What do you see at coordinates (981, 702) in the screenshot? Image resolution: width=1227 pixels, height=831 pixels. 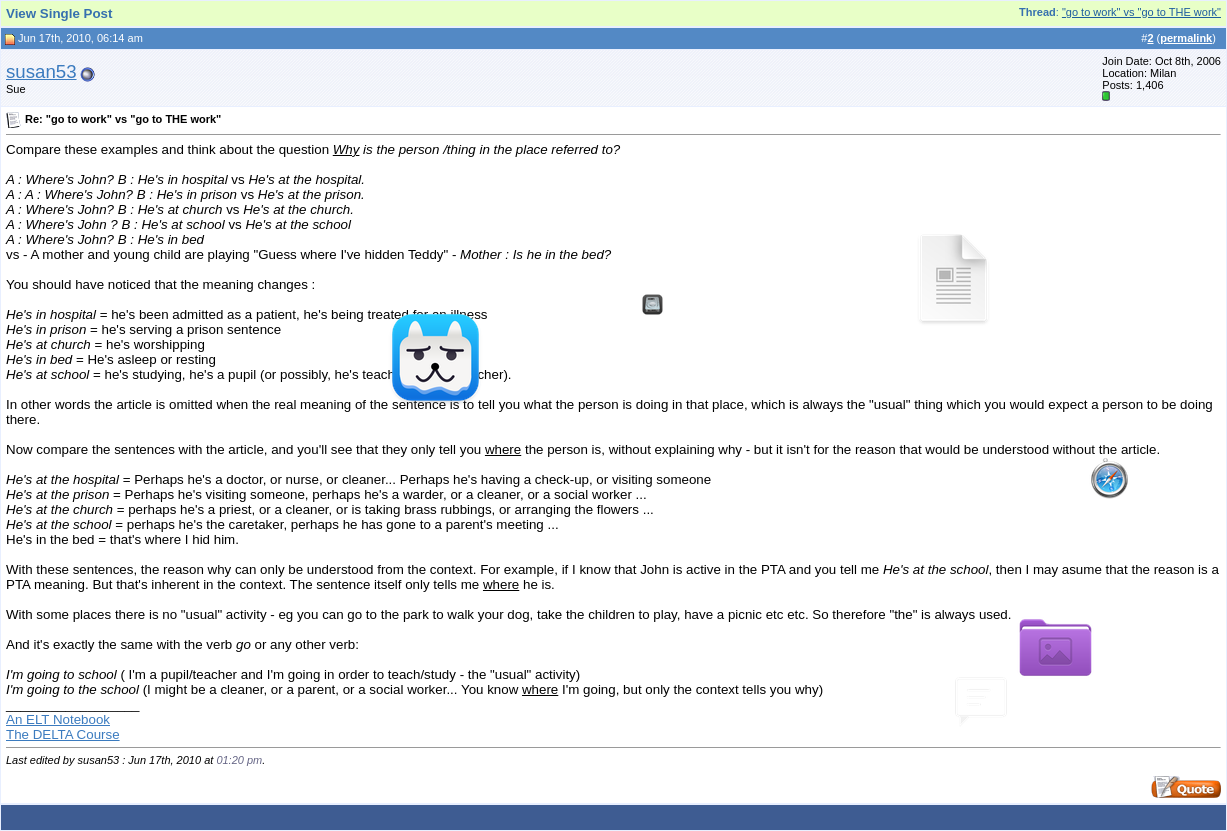 I see `neochat messaging app system tray icon` at bounding box center [981, 702].